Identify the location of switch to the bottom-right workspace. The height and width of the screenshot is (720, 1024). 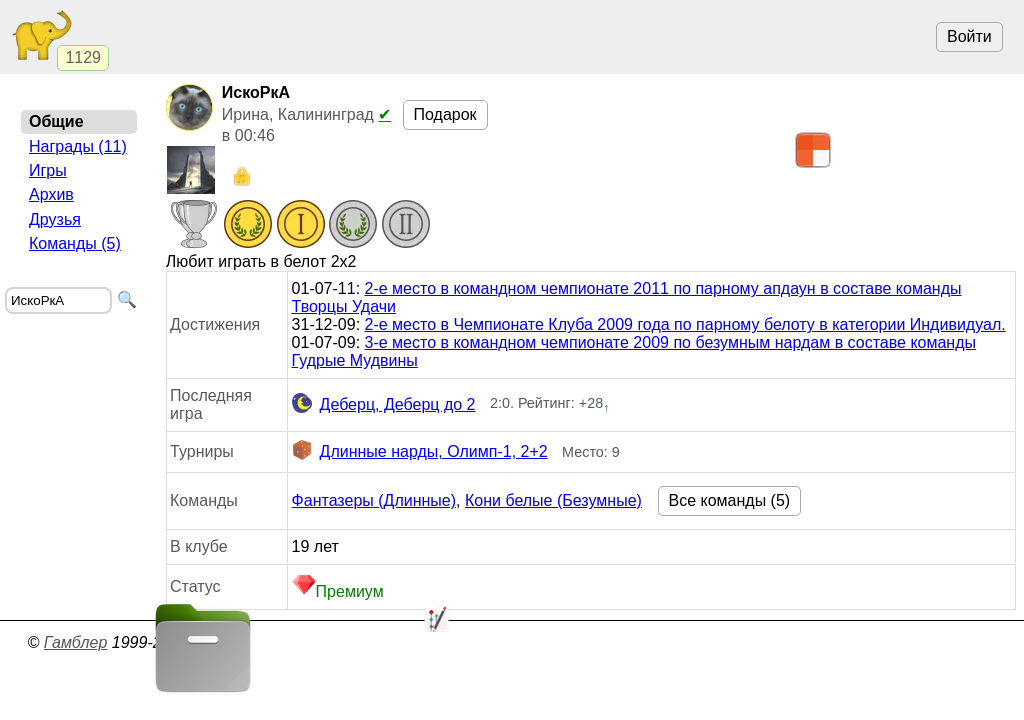
(813, 150).